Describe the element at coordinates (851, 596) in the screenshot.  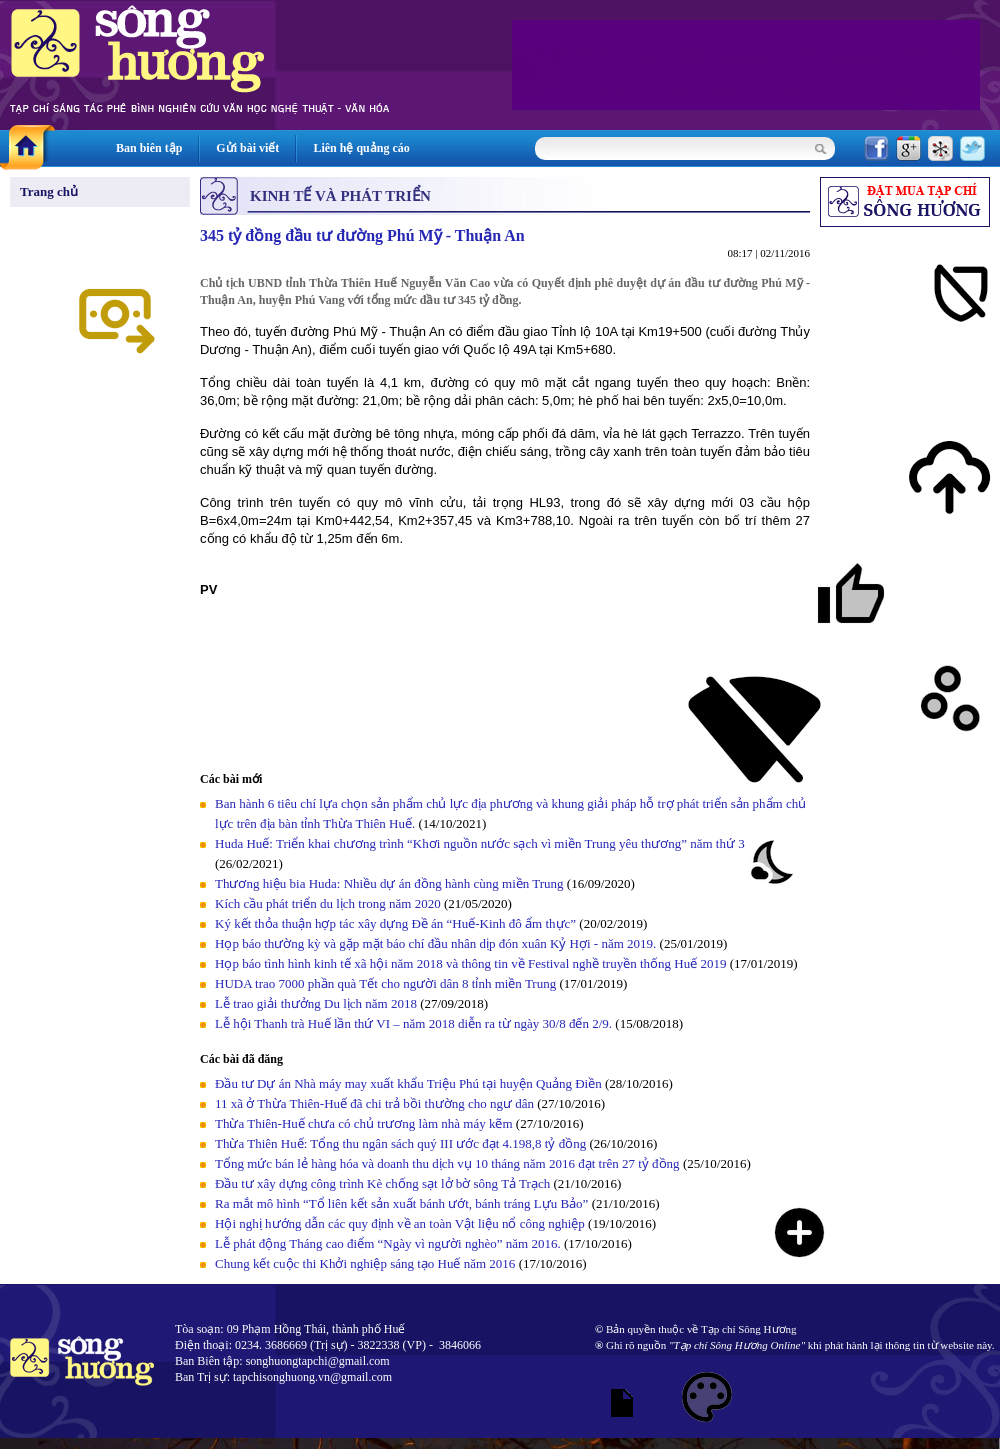
I see `like or upvote content` at that location.